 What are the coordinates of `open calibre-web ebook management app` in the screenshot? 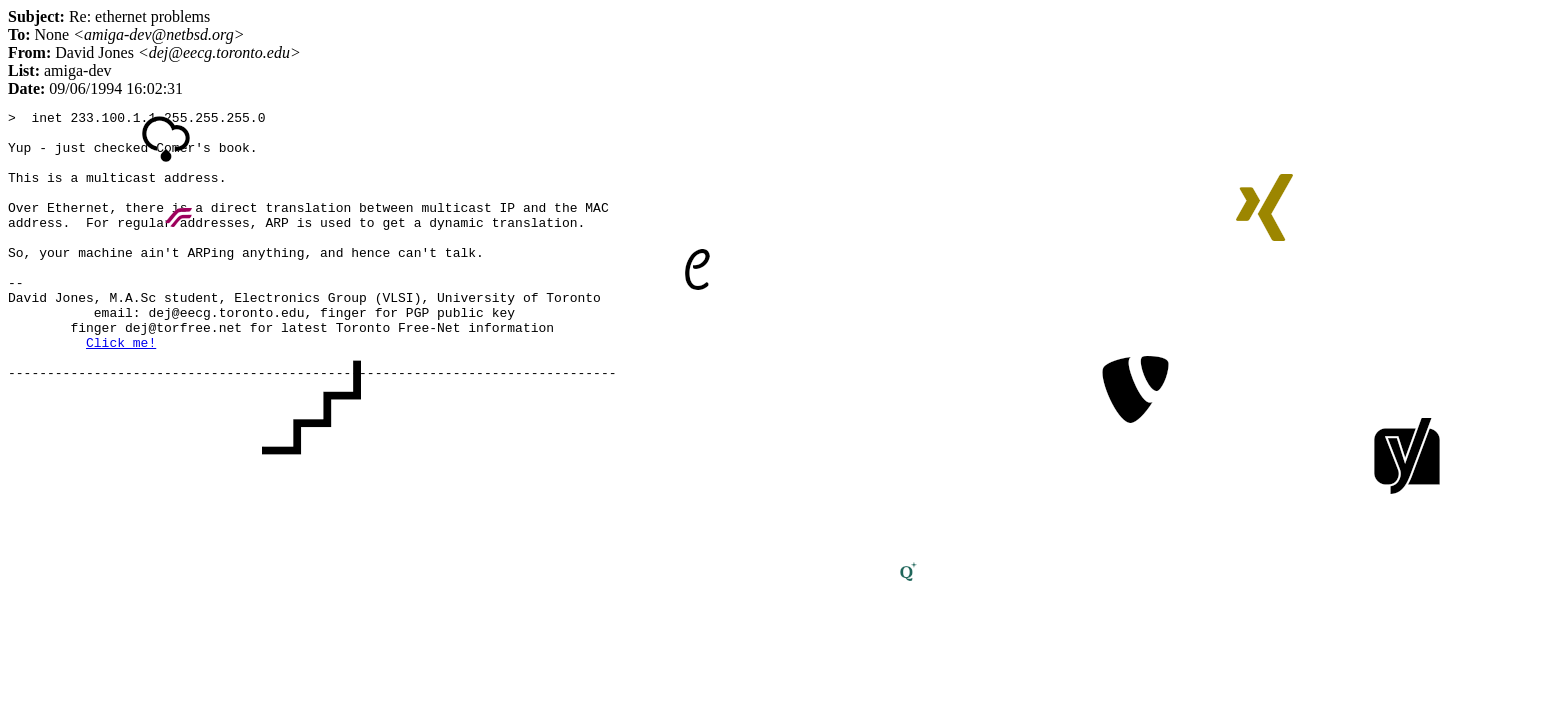 It's located at (697, 269).